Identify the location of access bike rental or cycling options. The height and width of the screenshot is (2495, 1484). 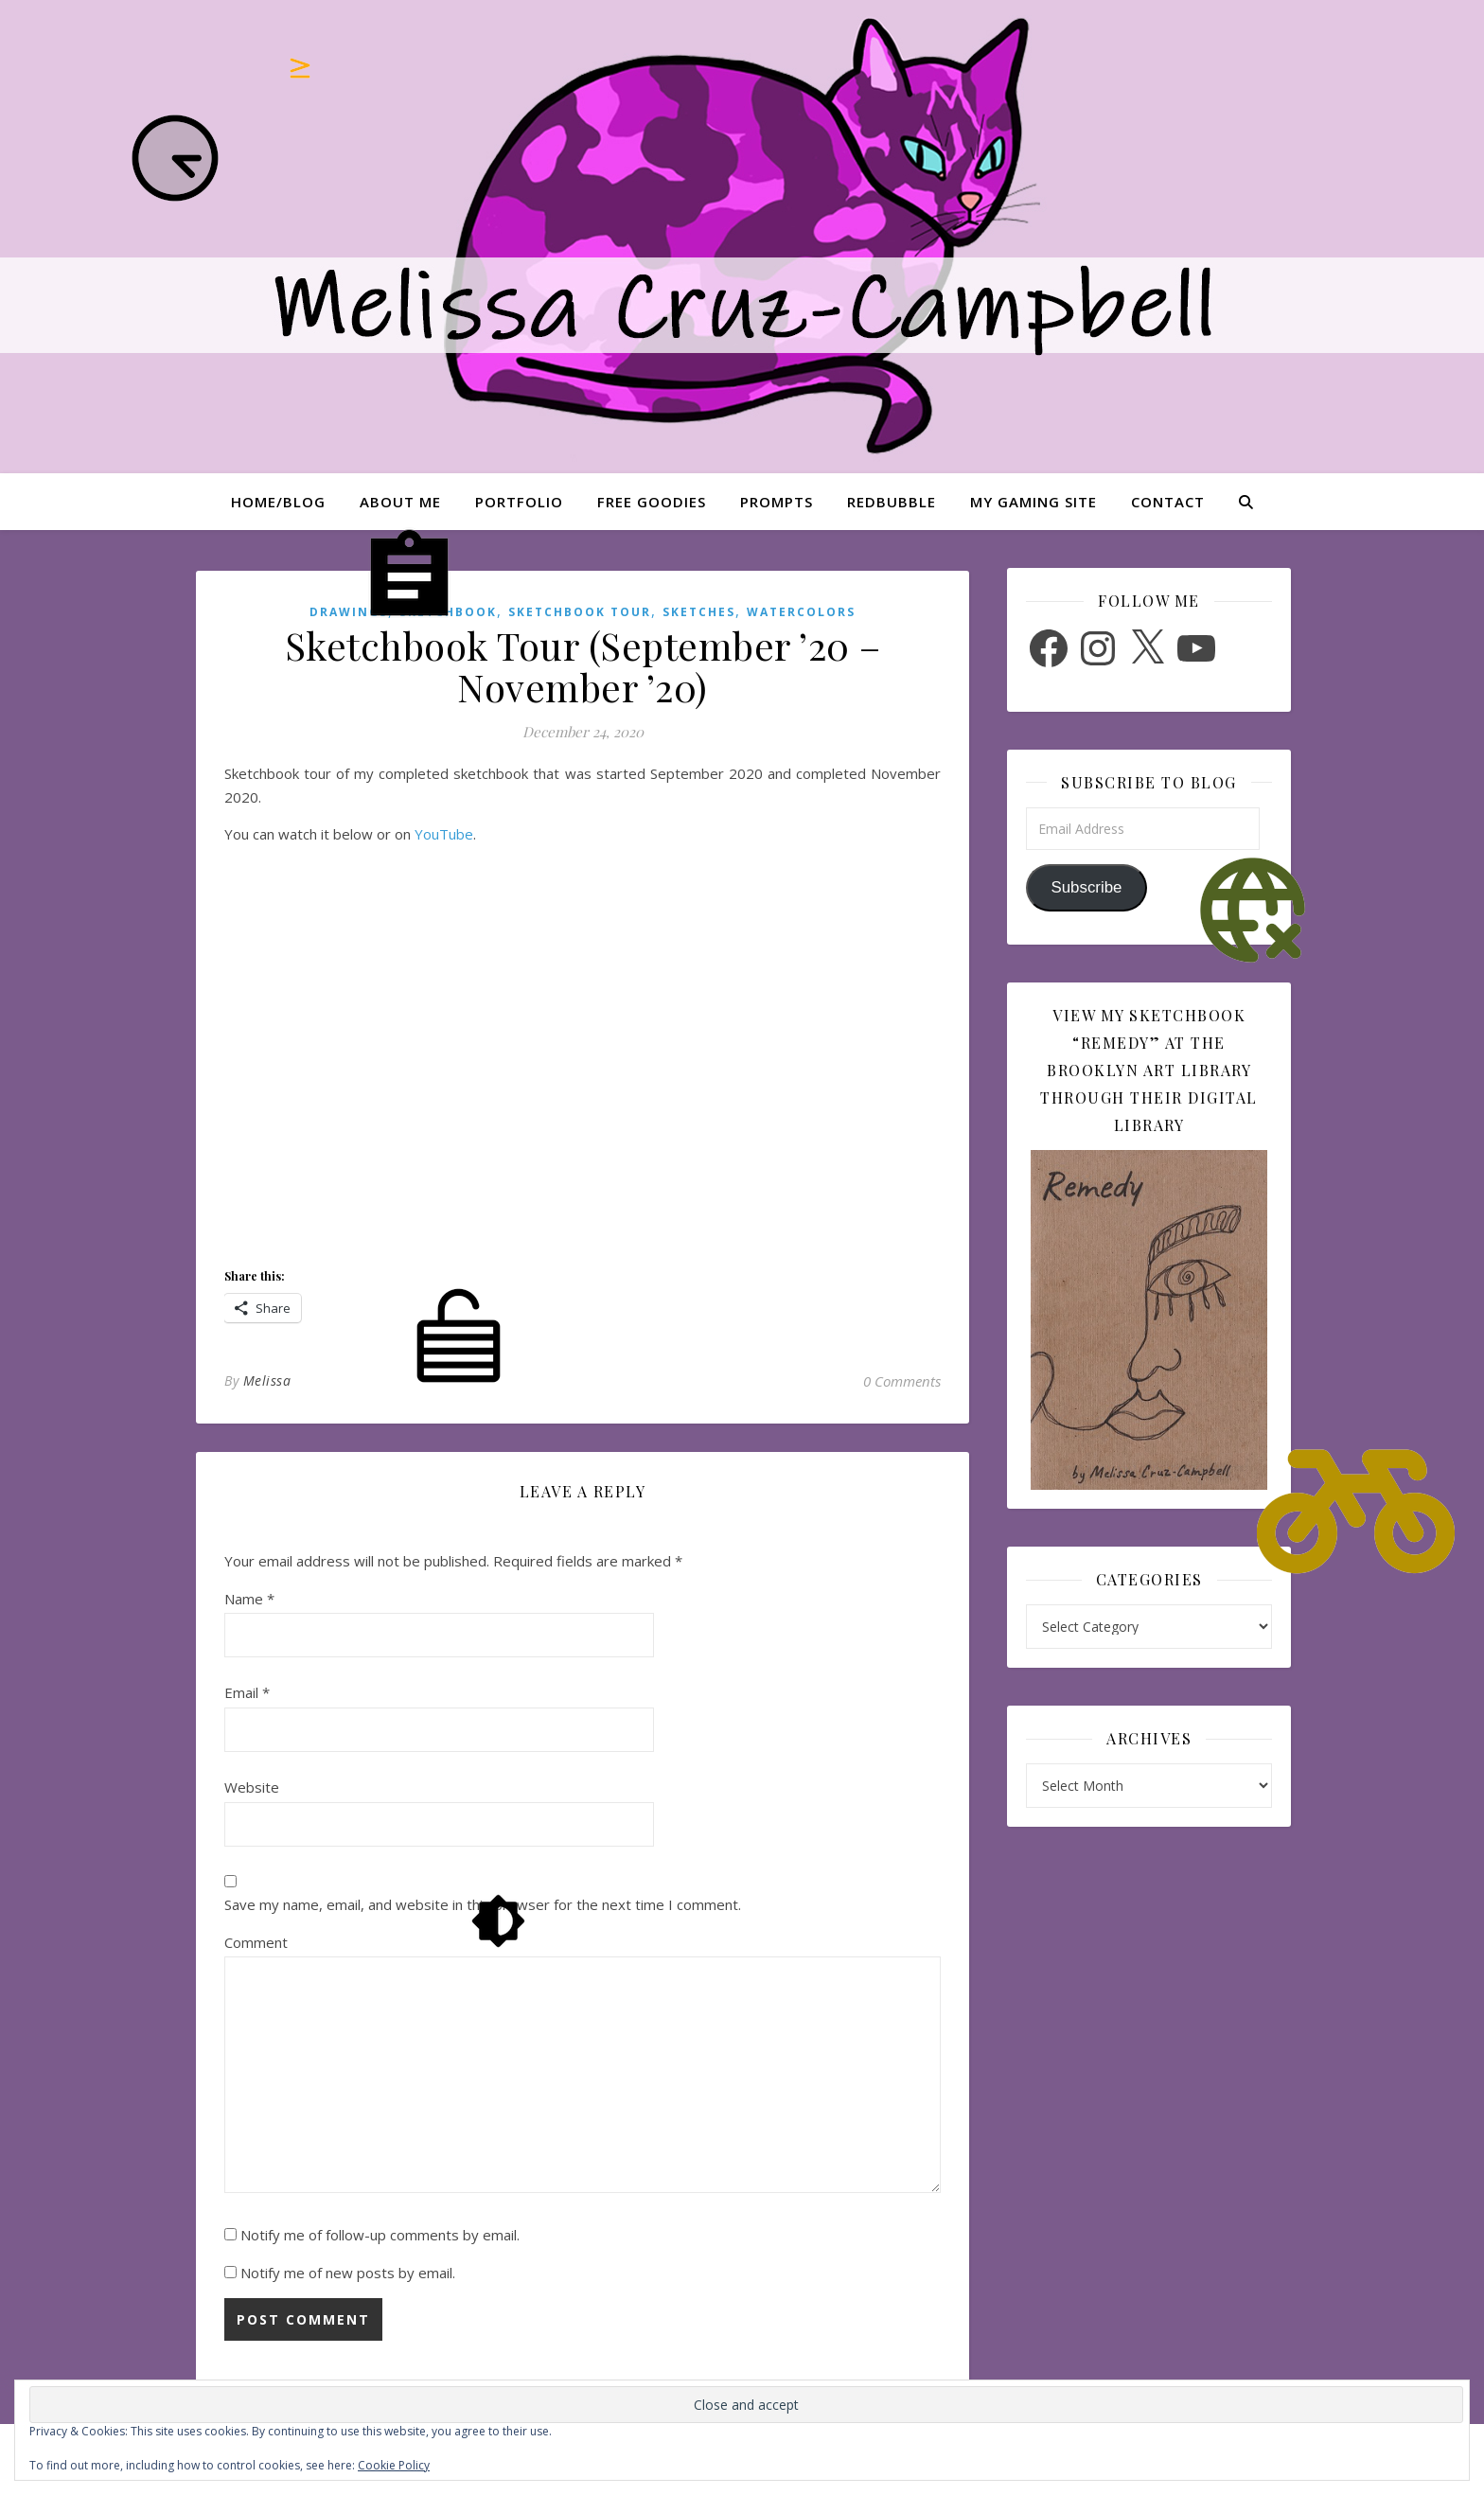
(1355, 1508).